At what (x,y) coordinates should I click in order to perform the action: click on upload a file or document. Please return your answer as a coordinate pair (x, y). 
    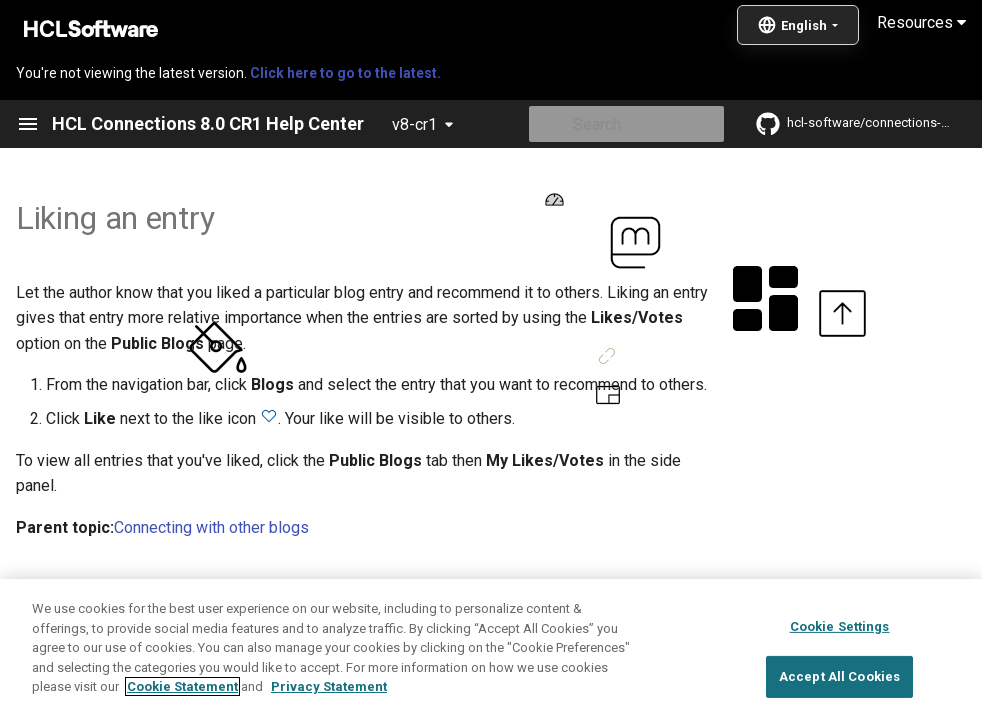
    Looking at the image, I should click on (842, 313).